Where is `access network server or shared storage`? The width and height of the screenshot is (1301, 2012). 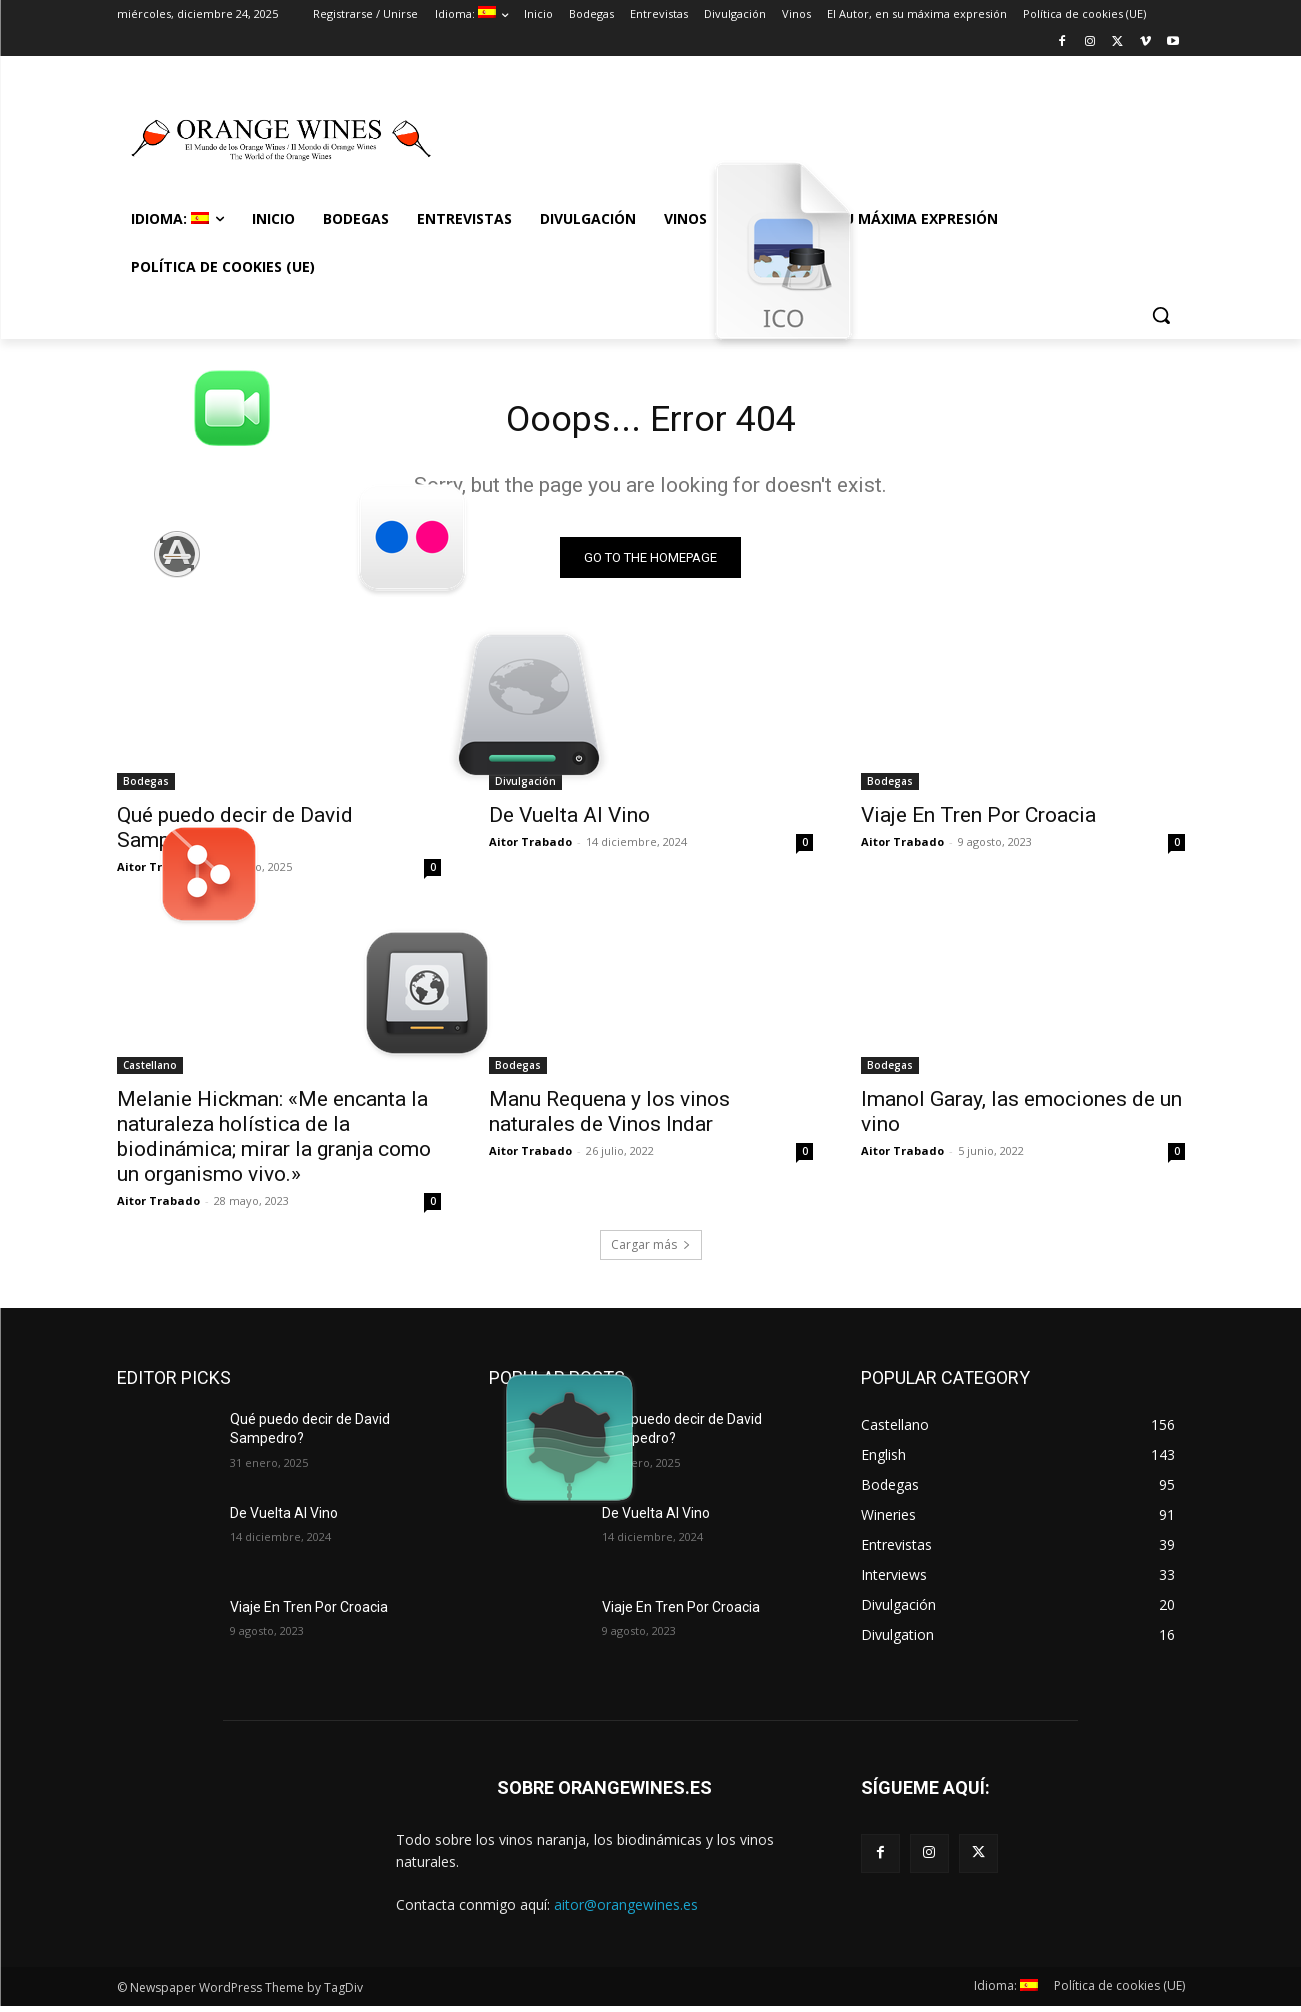
access network server or shared storage is located at coordinates (529, 705).